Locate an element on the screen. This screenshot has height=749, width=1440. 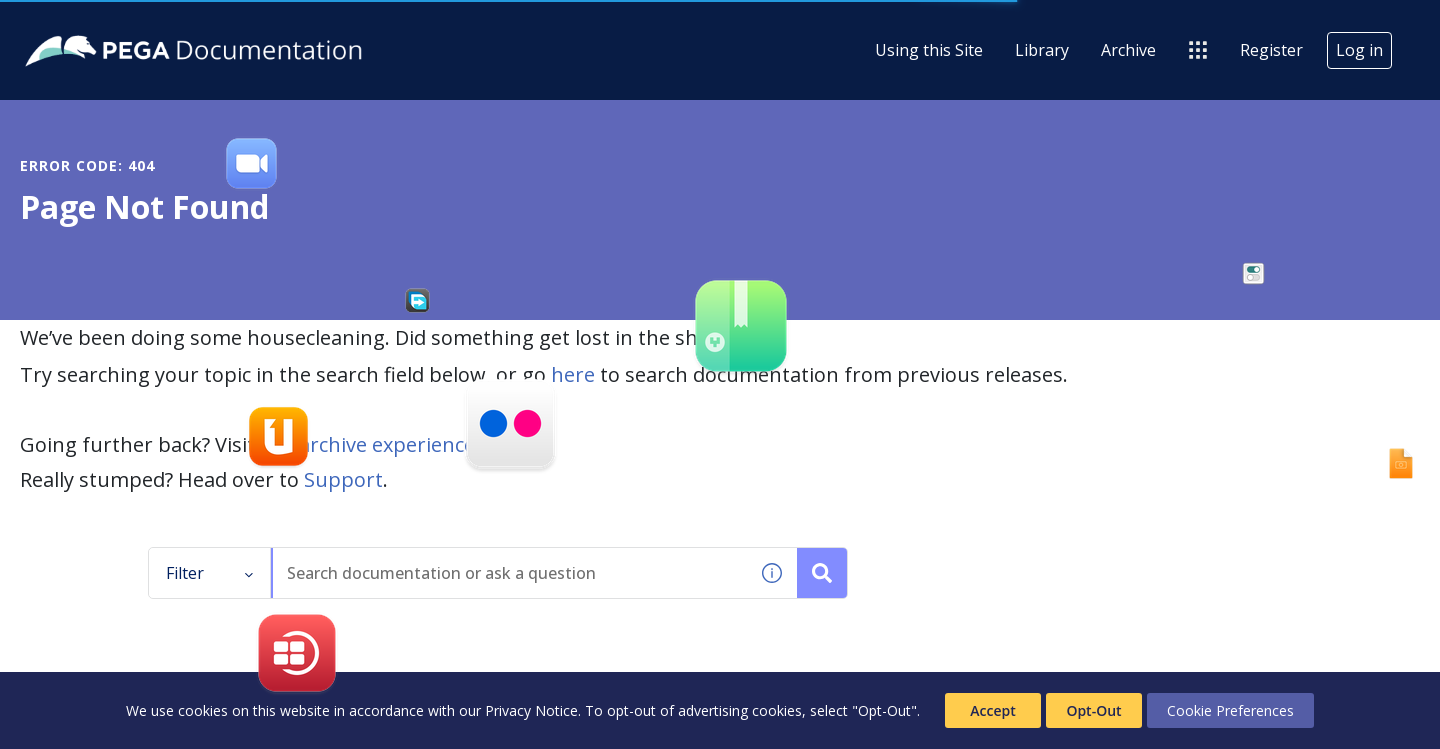
open system settings or preferences is located at coordinates (1253, 273).